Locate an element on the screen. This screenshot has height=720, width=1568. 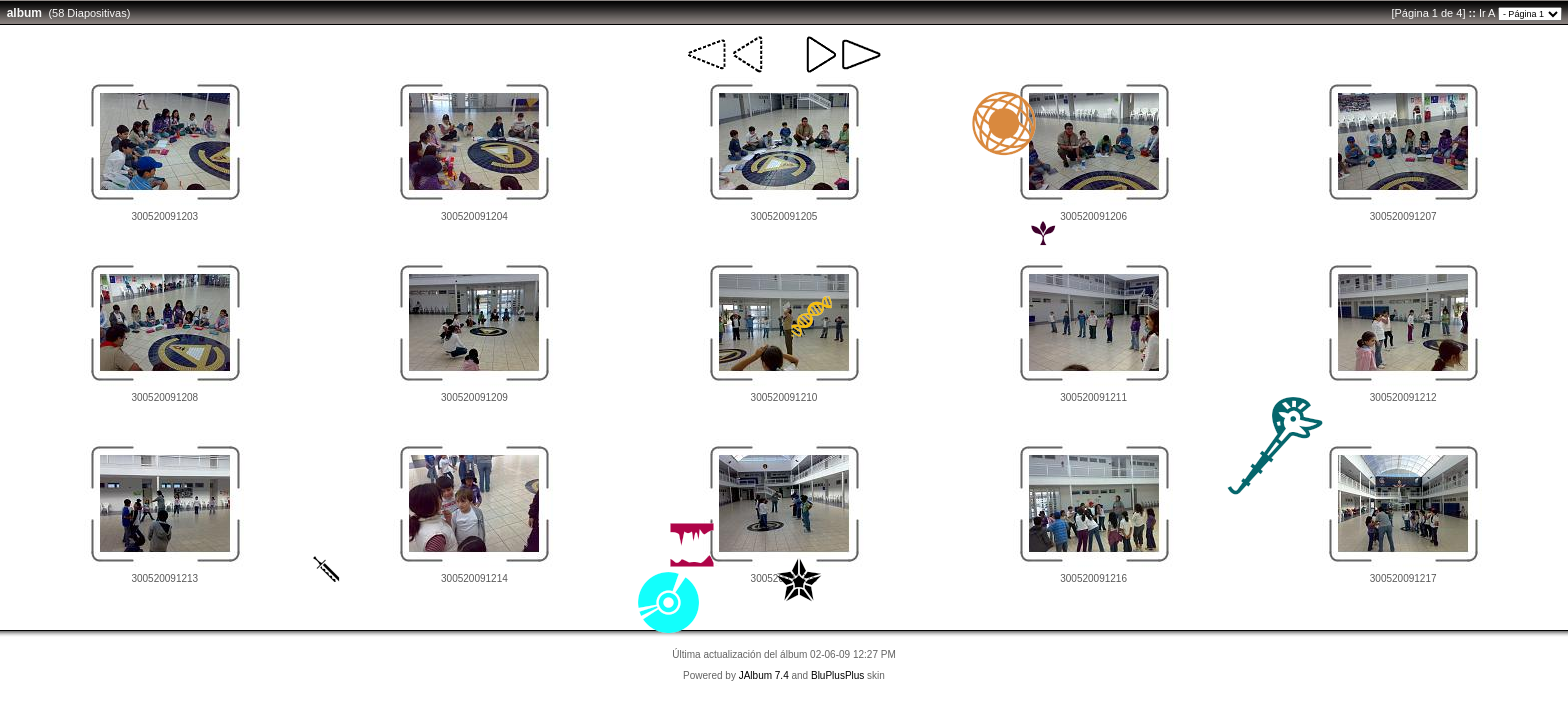
access genetic or DNA-related information is located at coordinates (811, 316).